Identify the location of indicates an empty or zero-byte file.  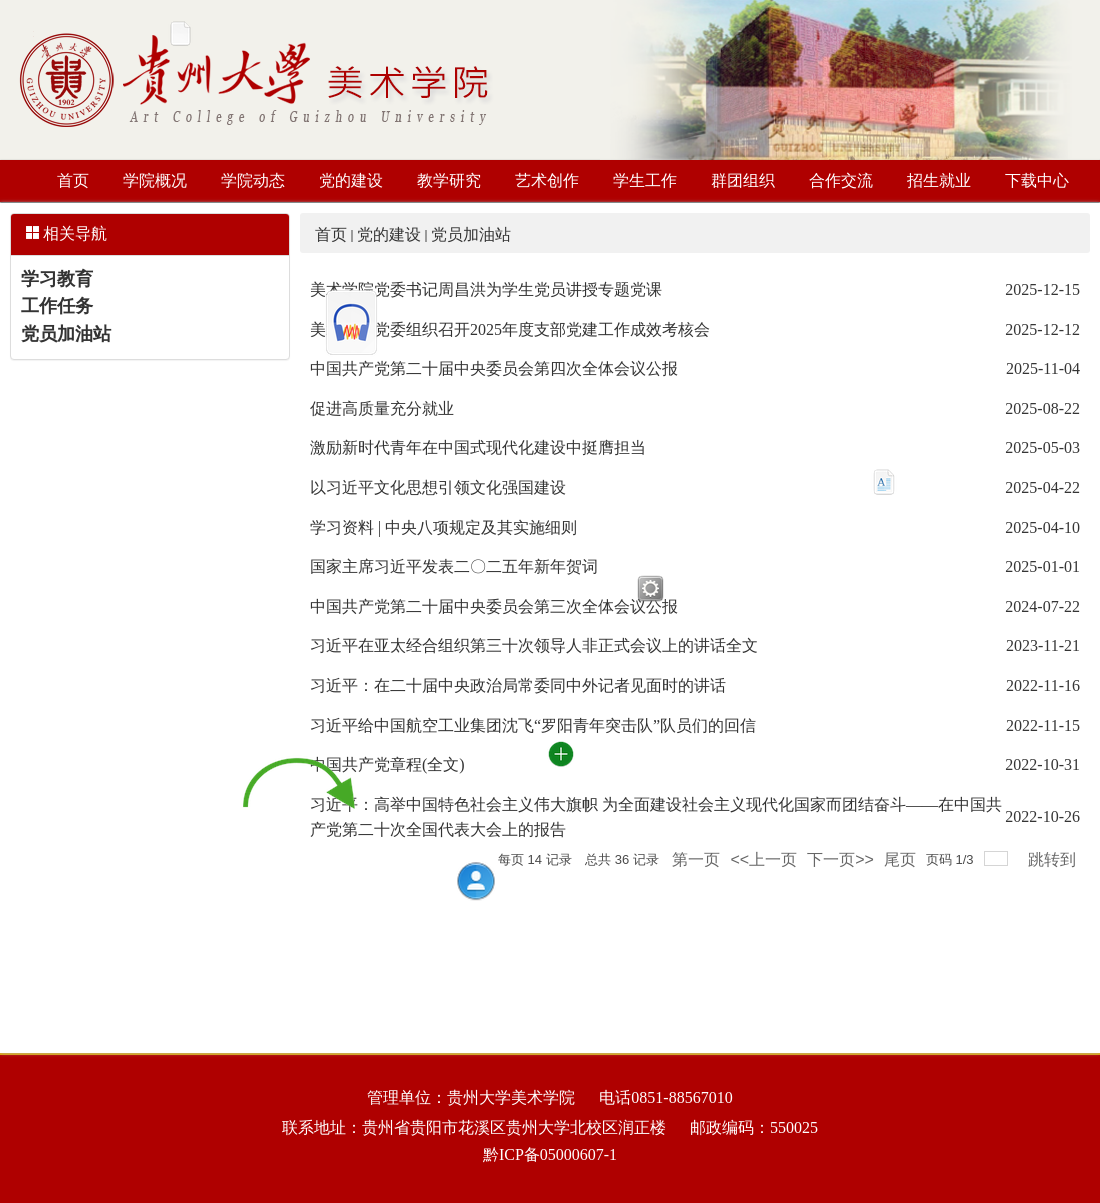
(180, 33).